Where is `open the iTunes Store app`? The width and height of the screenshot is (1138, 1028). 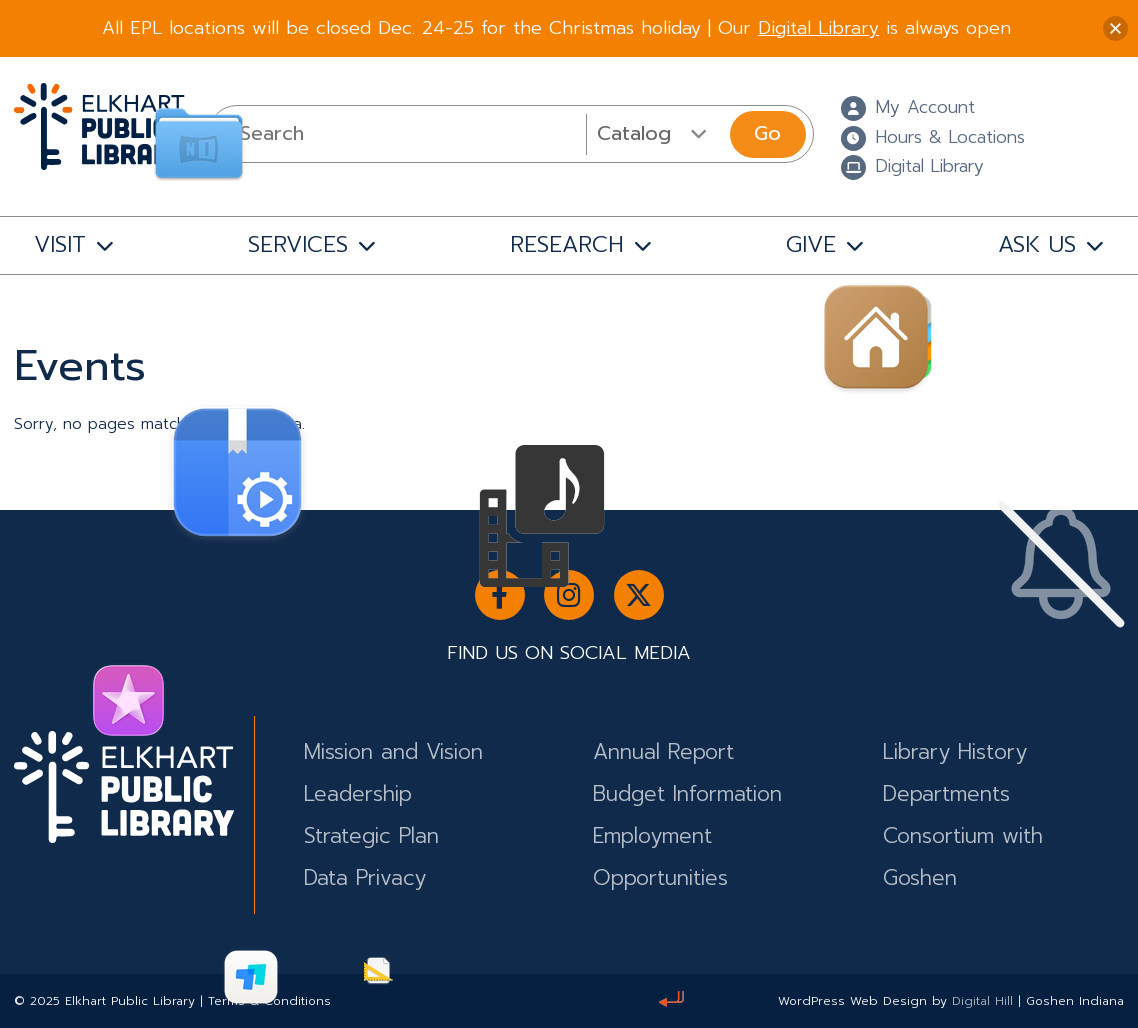
open the iTunes Store app is located at coordinates (128, 700).